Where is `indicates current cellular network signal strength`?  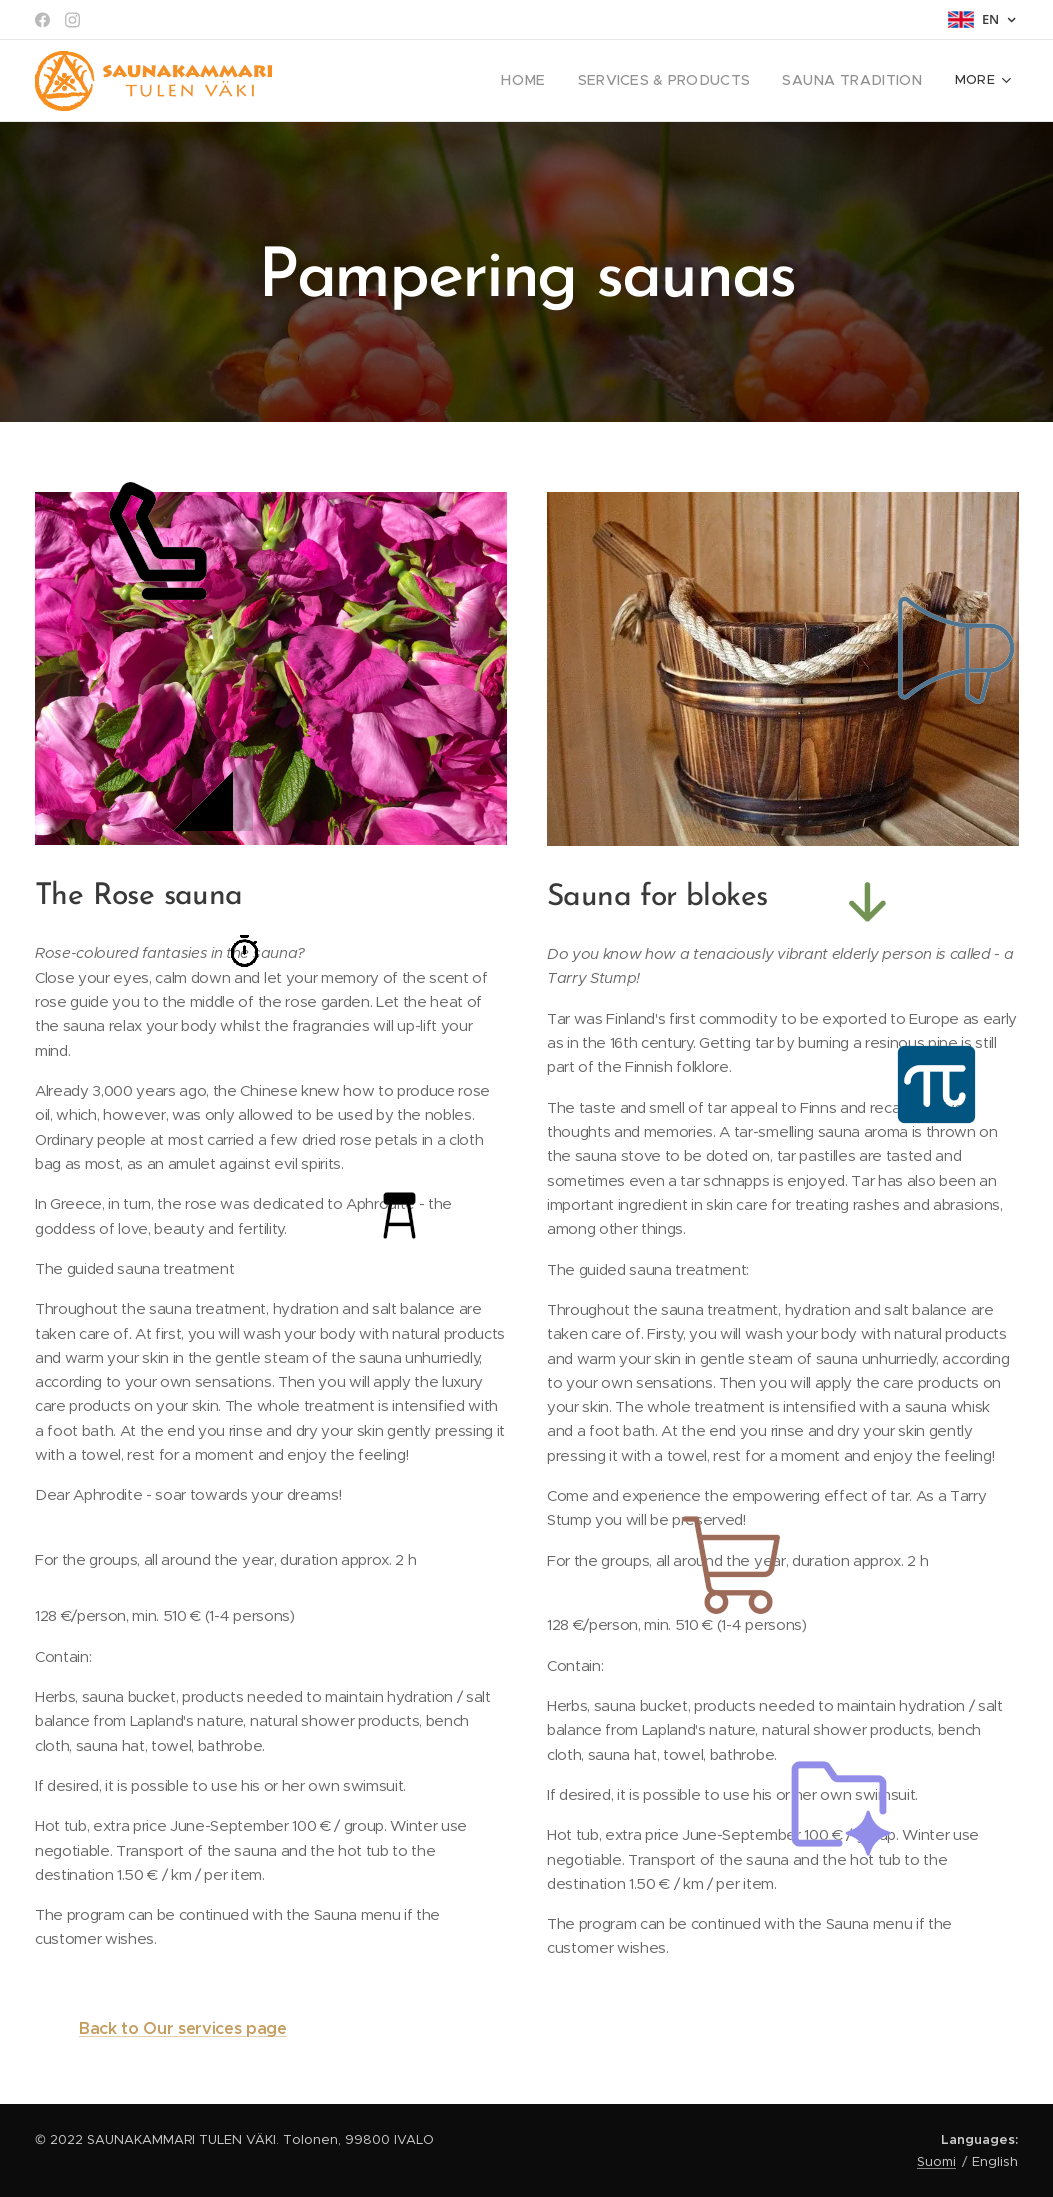
indicates current cellular network signal strength is located at coordinates (213, 791).